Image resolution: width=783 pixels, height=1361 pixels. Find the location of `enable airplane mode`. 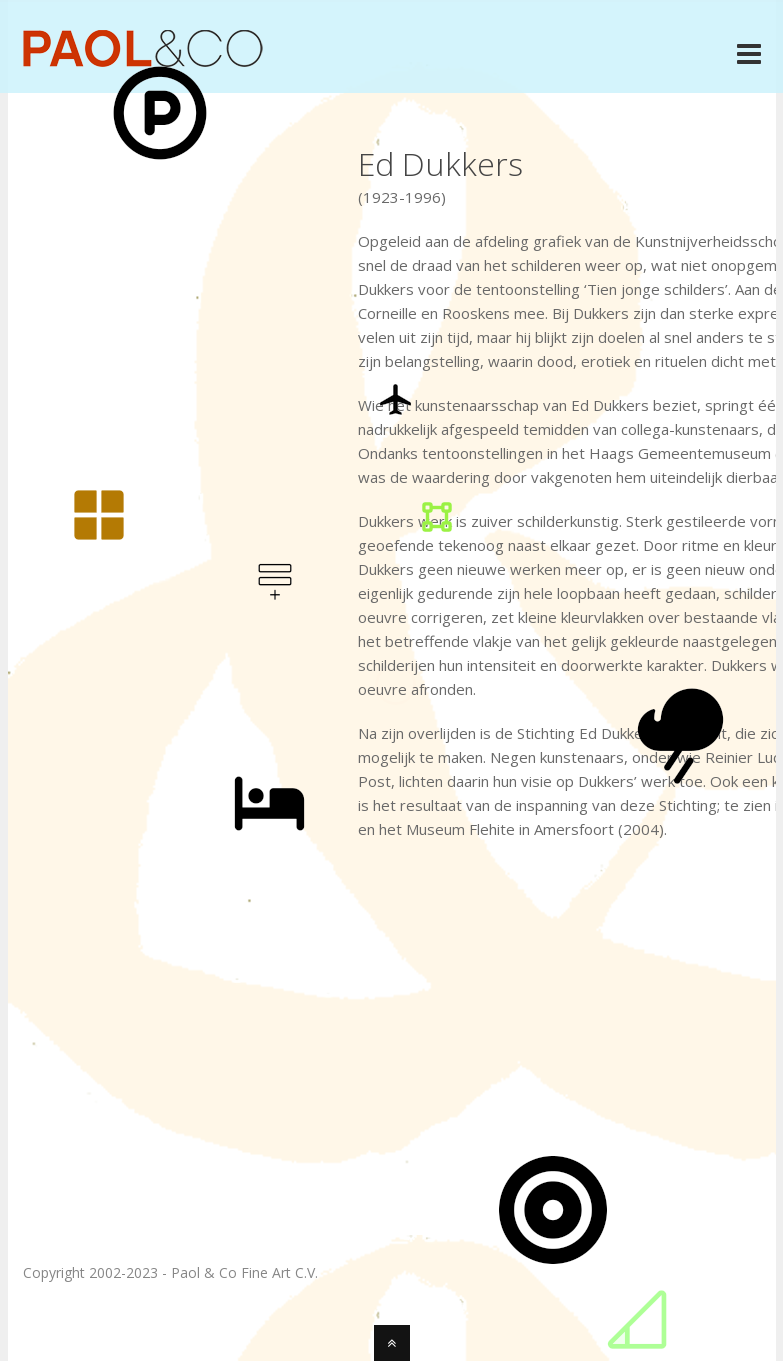

enable airplane mode is located at coordinates (395, 399).